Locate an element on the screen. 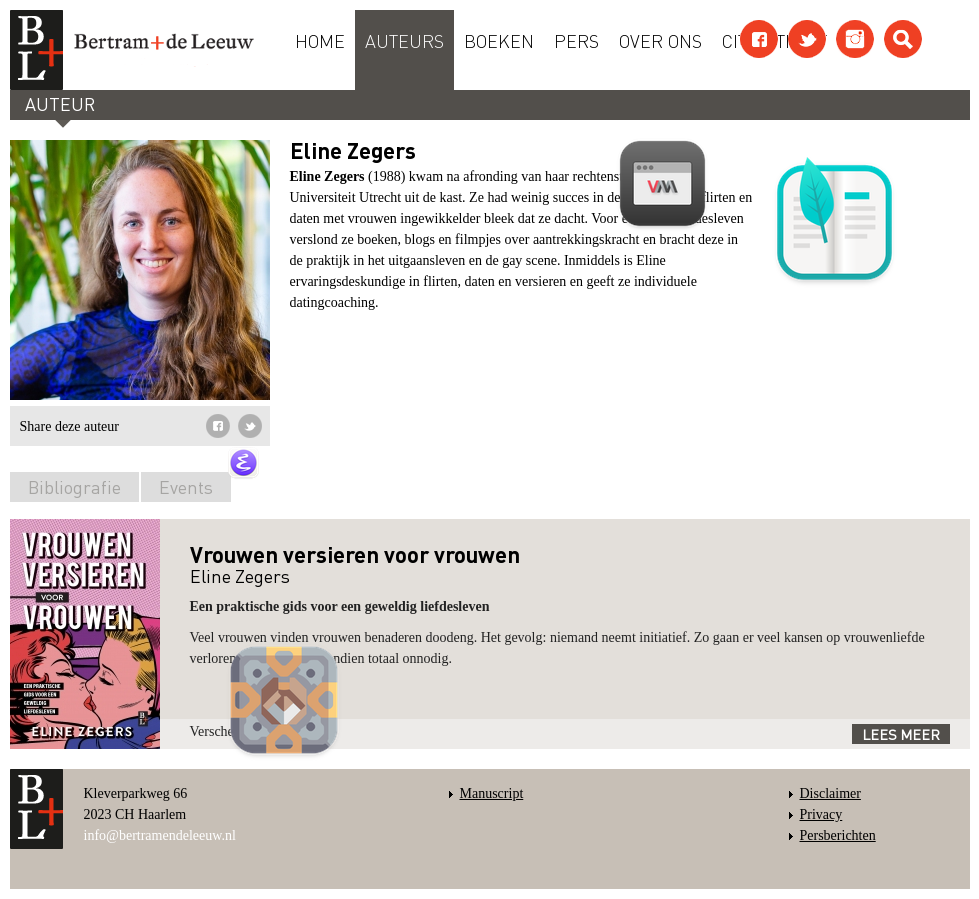  open foliate e-book reader app is located at coordinates (834, 222).